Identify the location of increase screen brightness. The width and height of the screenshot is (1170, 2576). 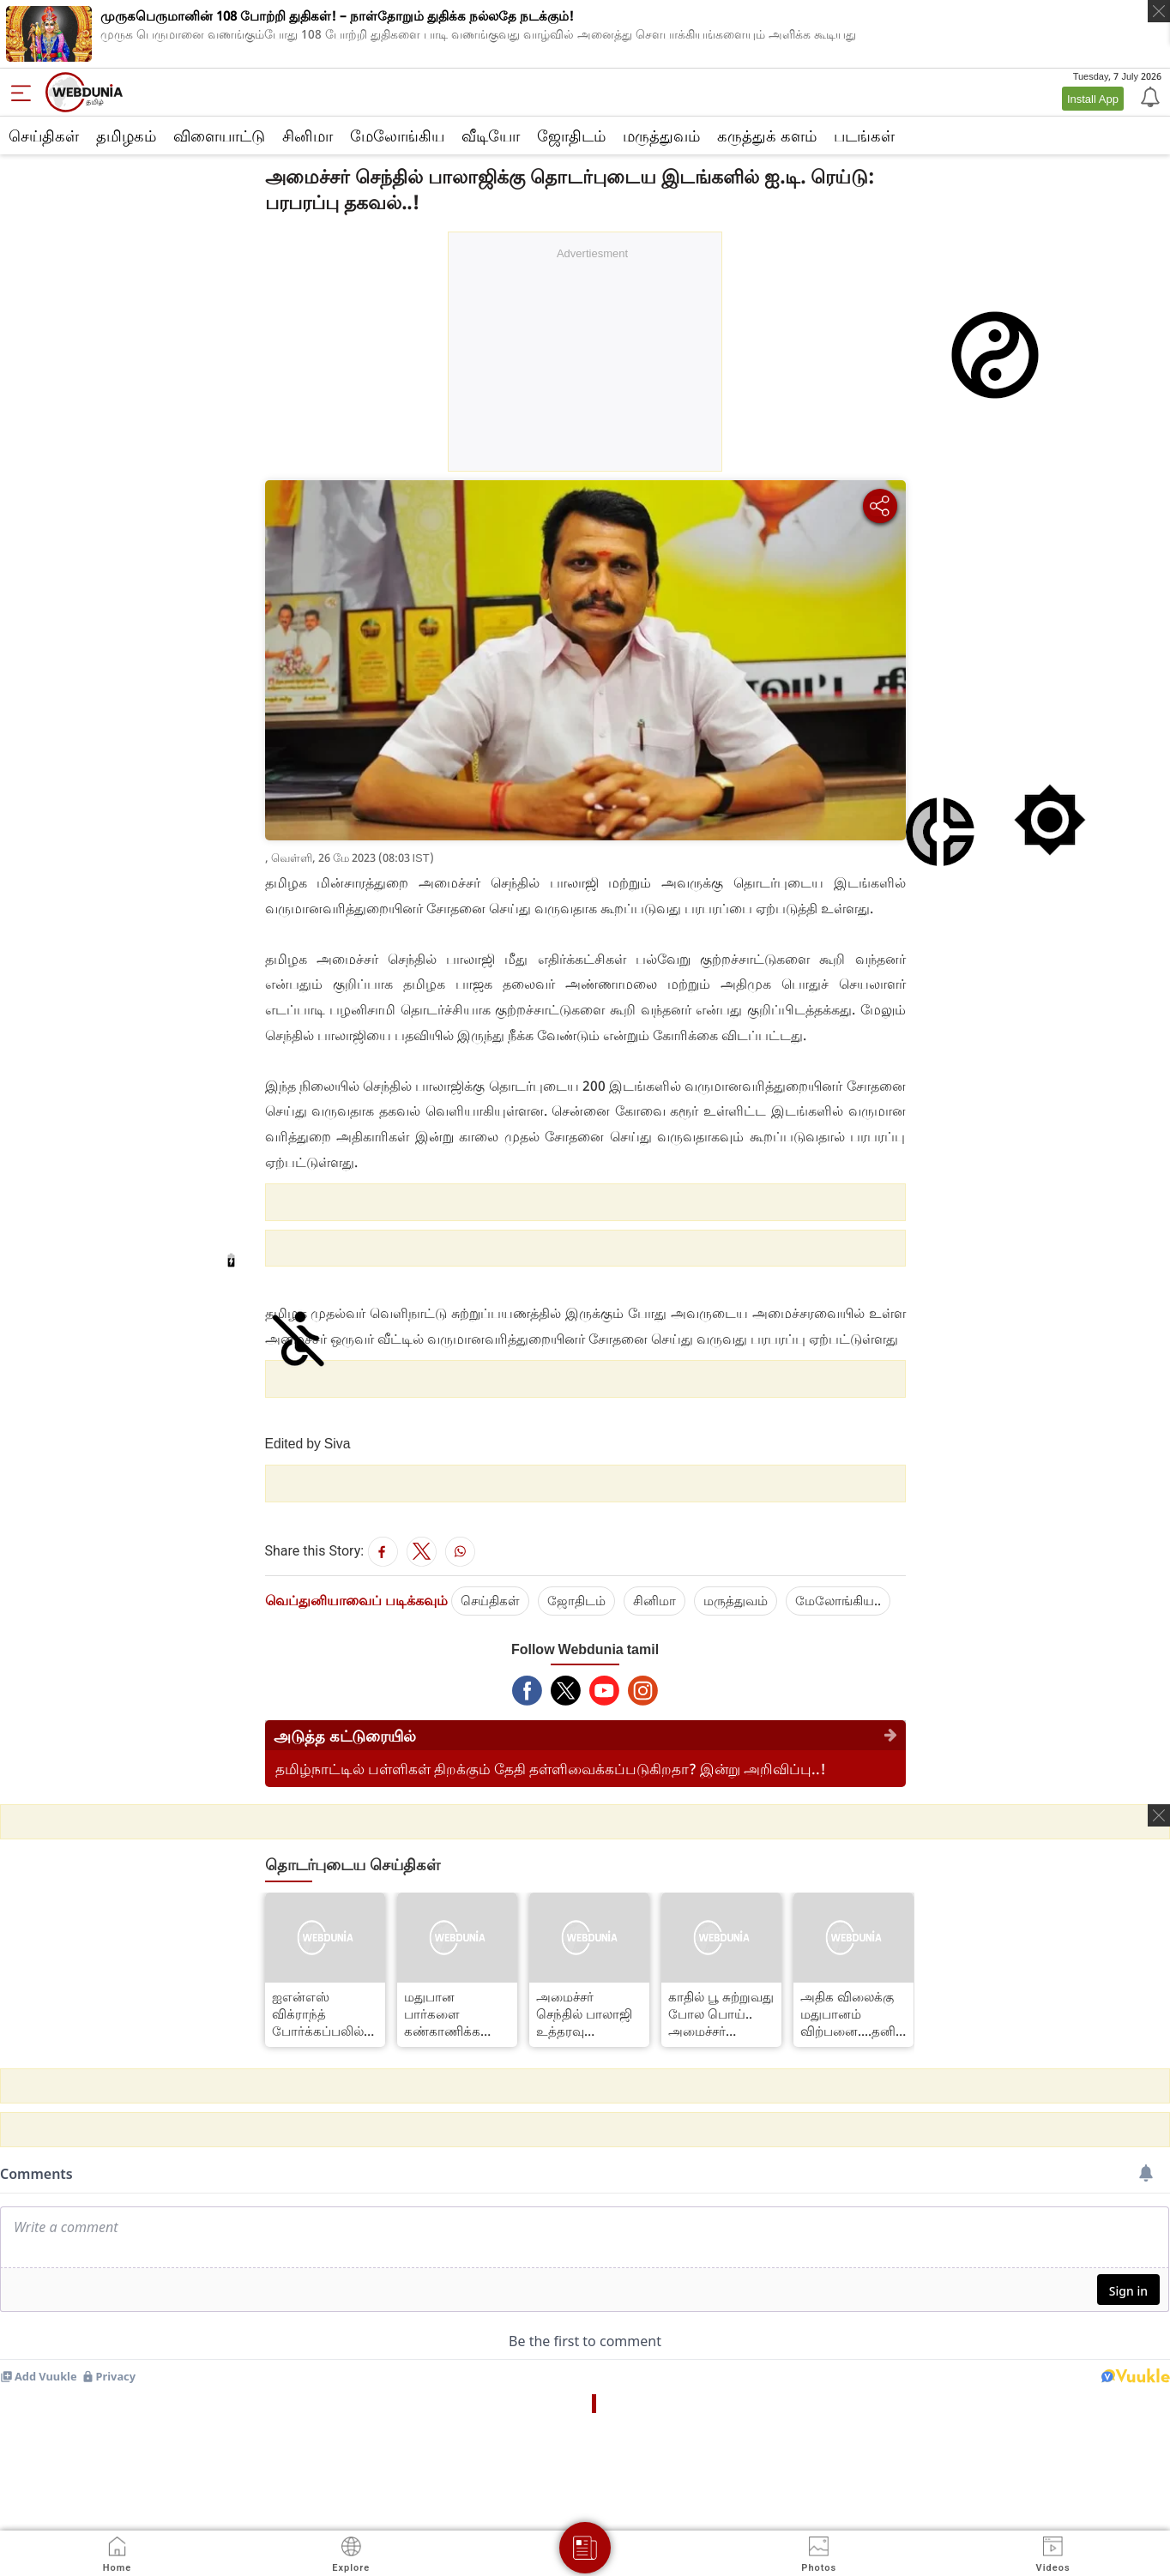
(1050, 820).